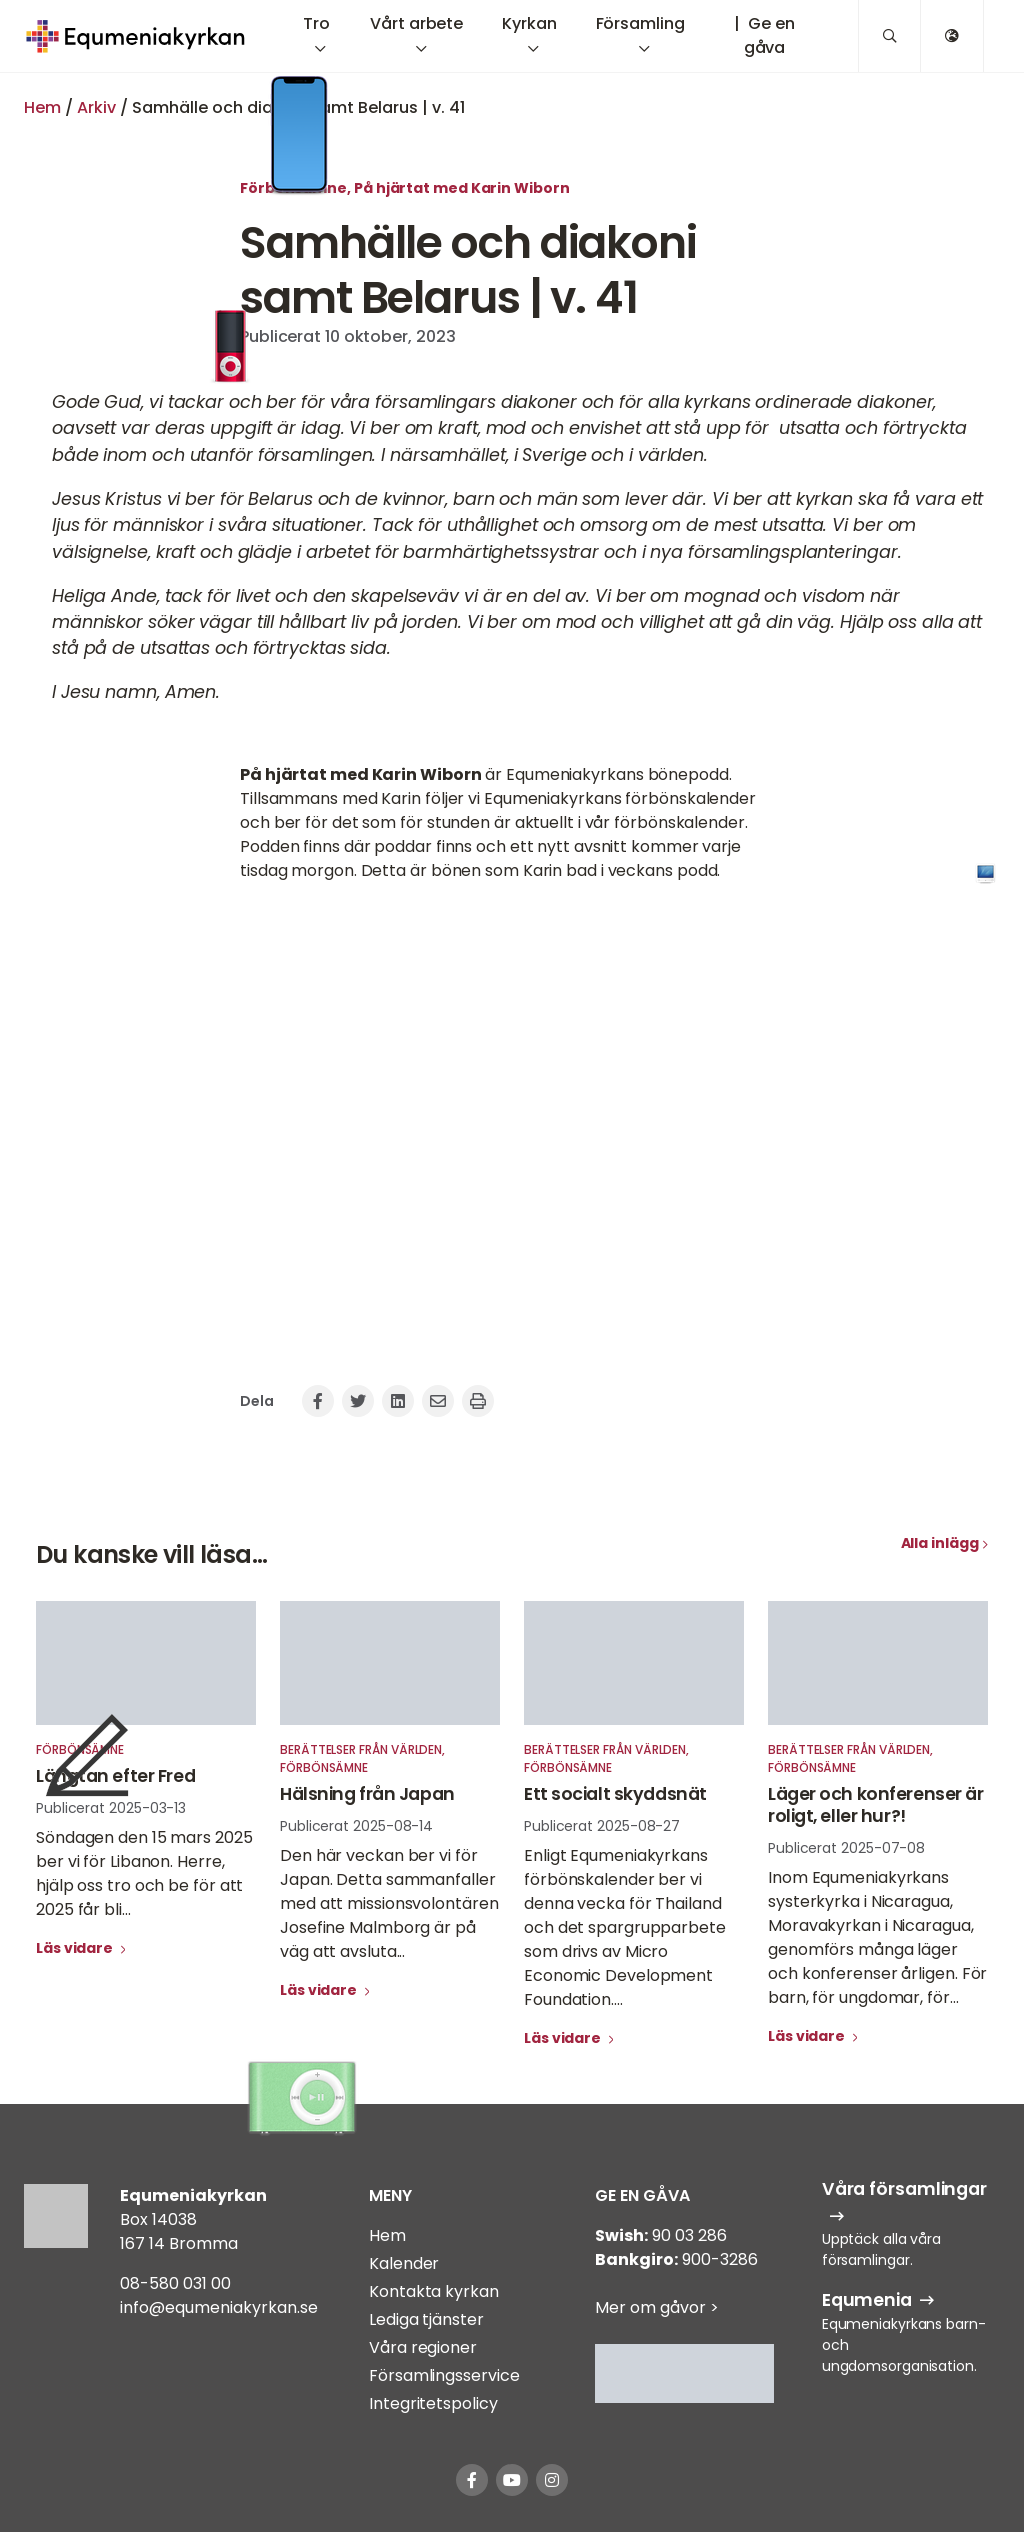 The width and height of the screenshot is (1024, 2532). Describe the element at coordinates (87, 1755) in the screenshot. I see `edit app launcher settings` at that location.